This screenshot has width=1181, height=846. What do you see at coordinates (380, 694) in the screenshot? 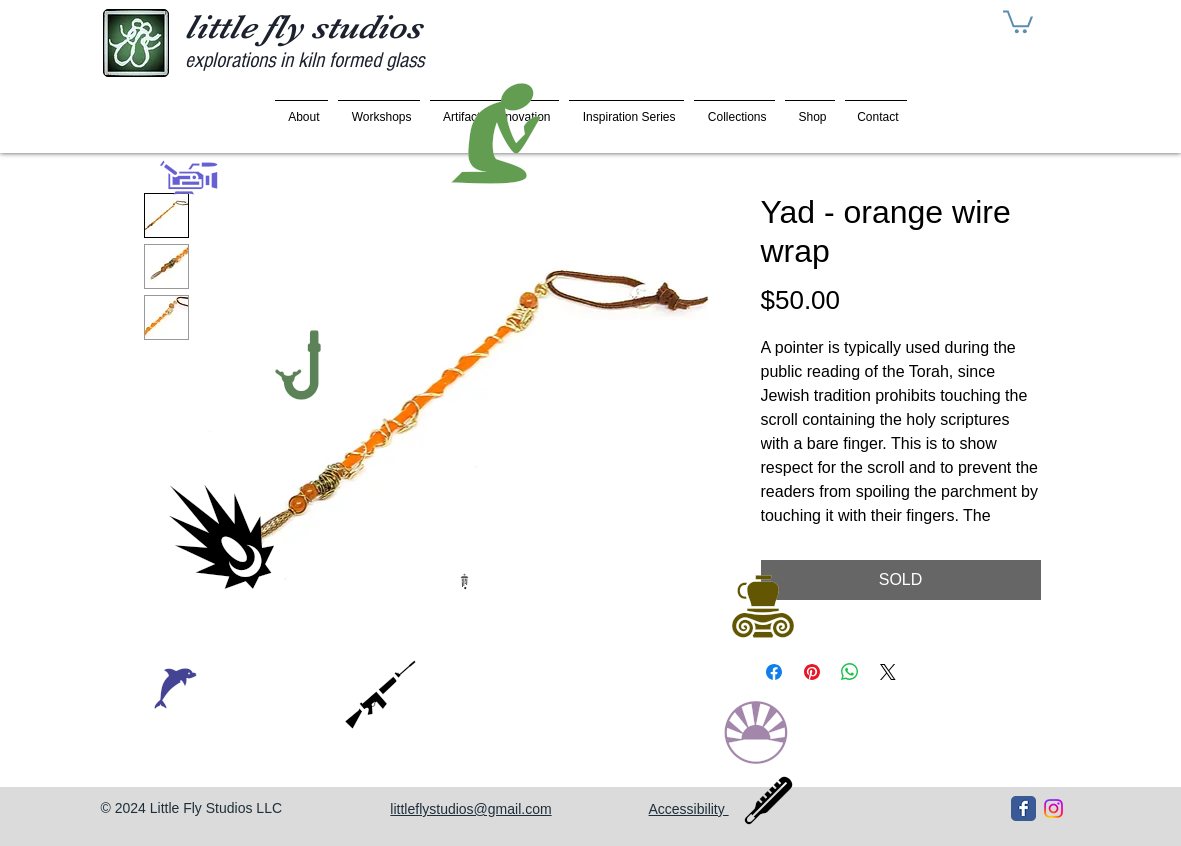
I see `select the FN FAL rifle weapon` at bounding box center [380, 694].